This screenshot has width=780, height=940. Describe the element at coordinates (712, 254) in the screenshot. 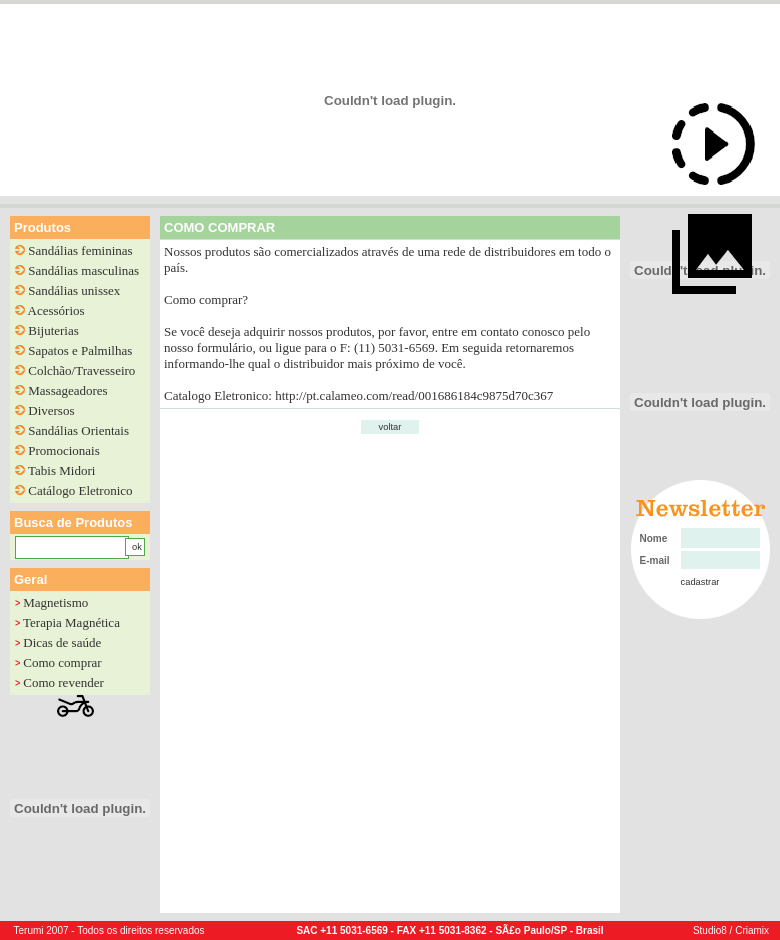

I see `access your photo library` at that location.